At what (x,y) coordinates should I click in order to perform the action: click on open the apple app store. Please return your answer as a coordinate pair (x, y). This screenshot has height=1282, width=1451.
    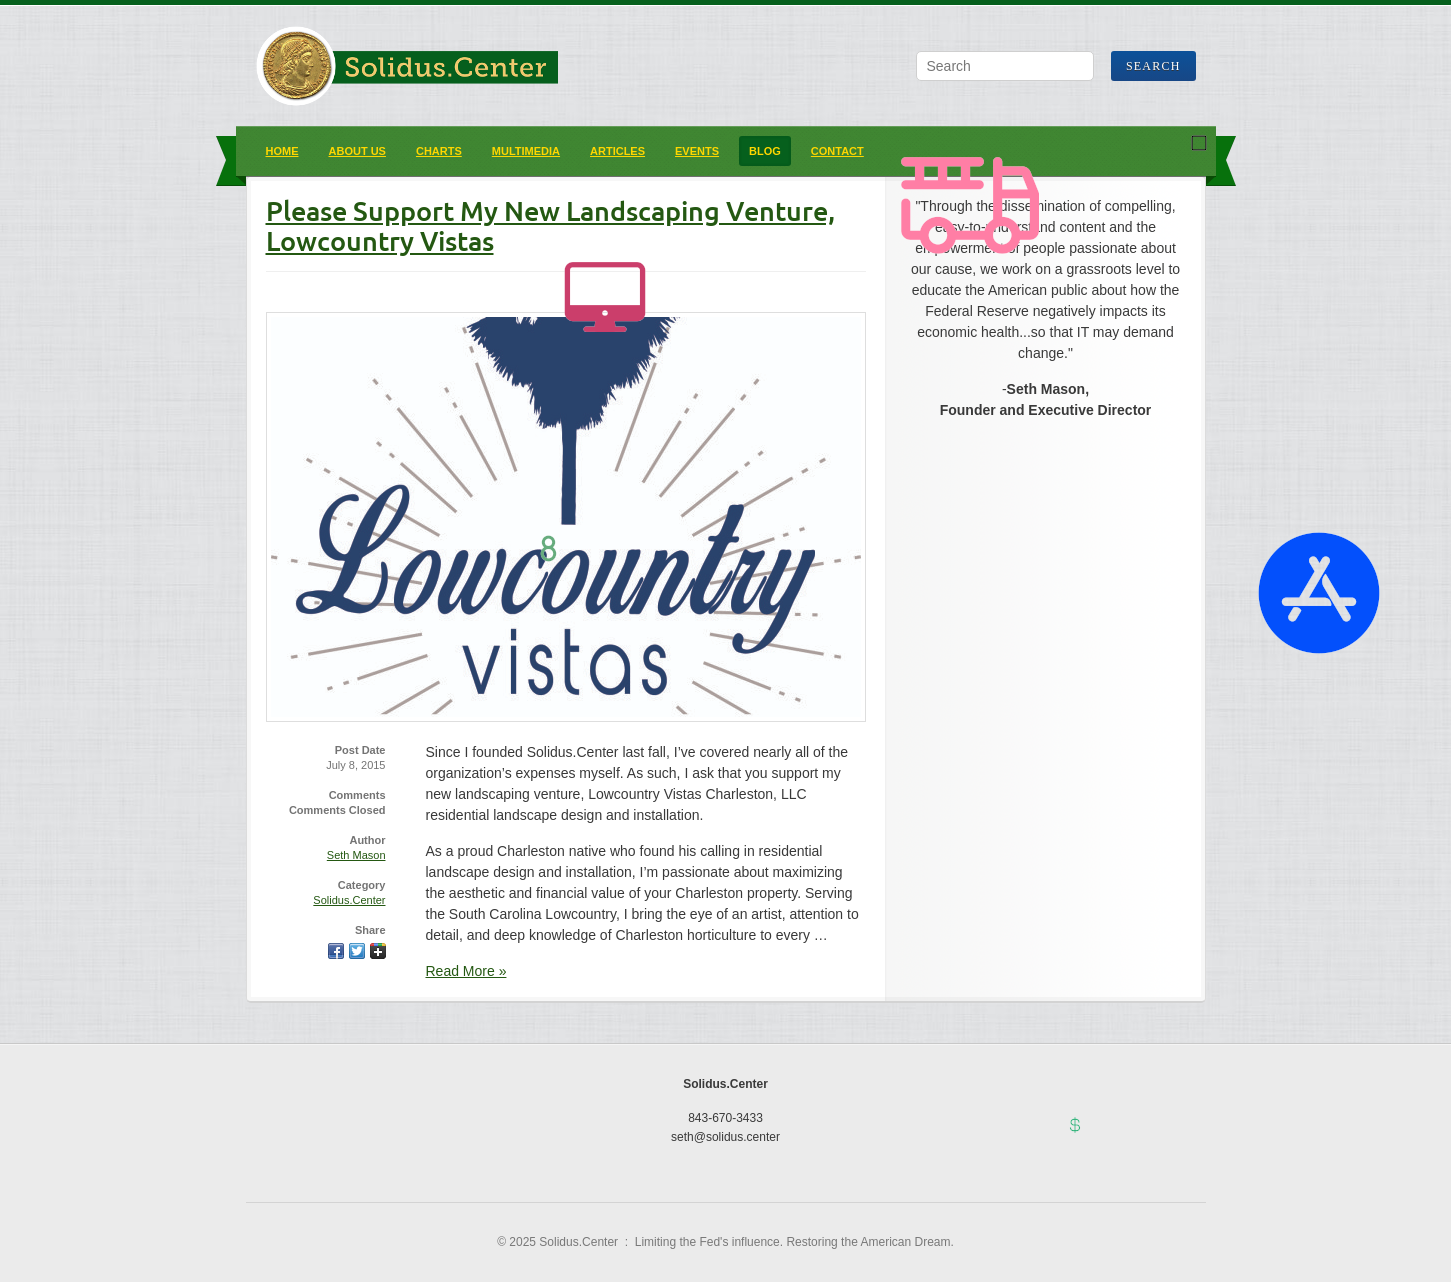
    Looking at the image, I should click on (1319, 593).